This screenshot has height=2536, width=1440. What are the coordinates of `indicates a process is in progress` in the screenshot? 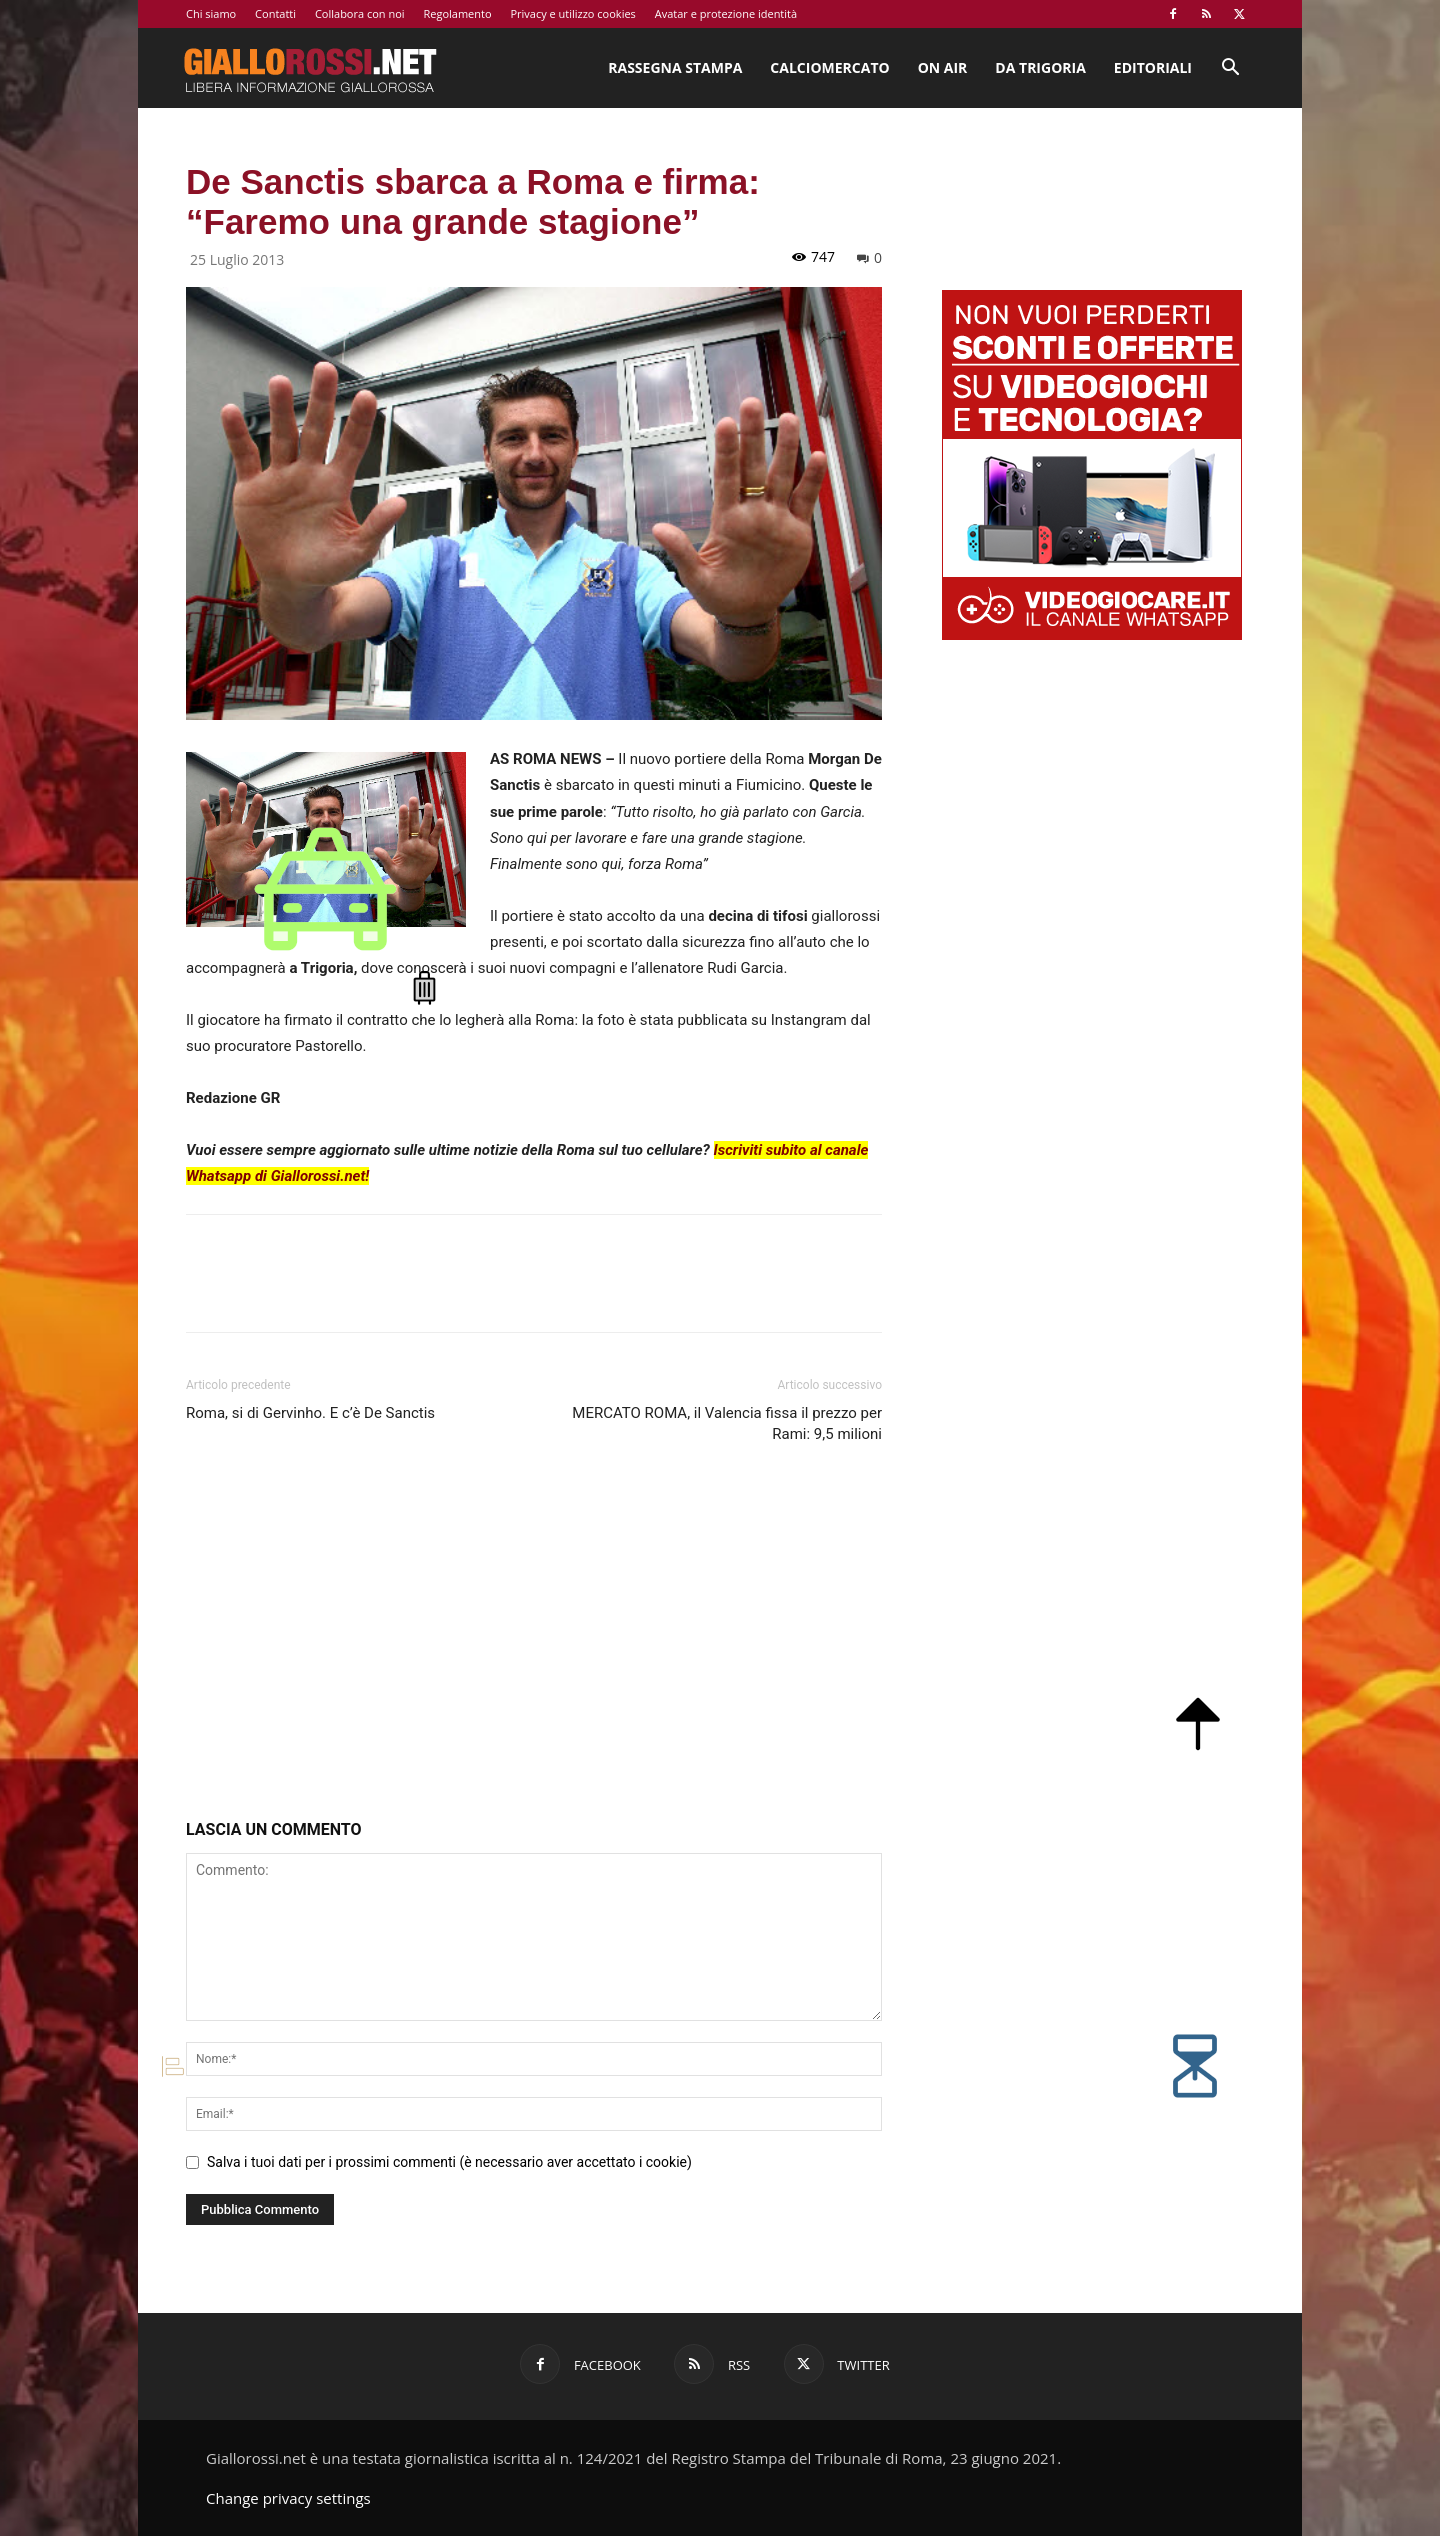 It's located at (1195, 2066).